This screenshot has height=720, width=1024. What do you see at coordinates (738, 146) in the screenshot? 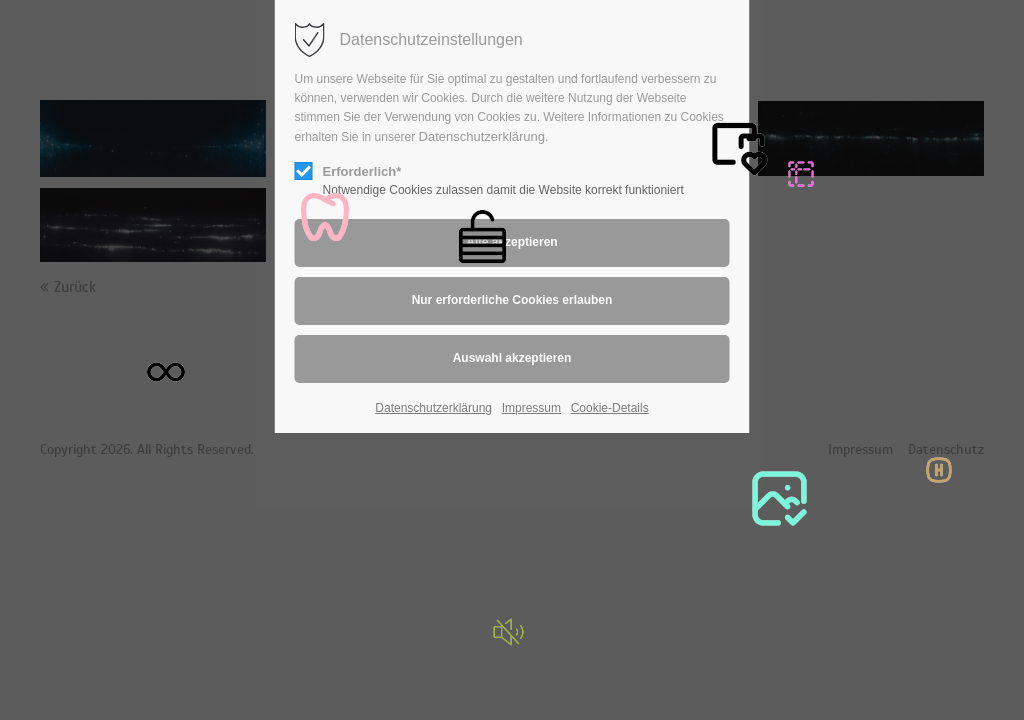
I see `favorite or like a connected device` at bounding box center [738, 146].